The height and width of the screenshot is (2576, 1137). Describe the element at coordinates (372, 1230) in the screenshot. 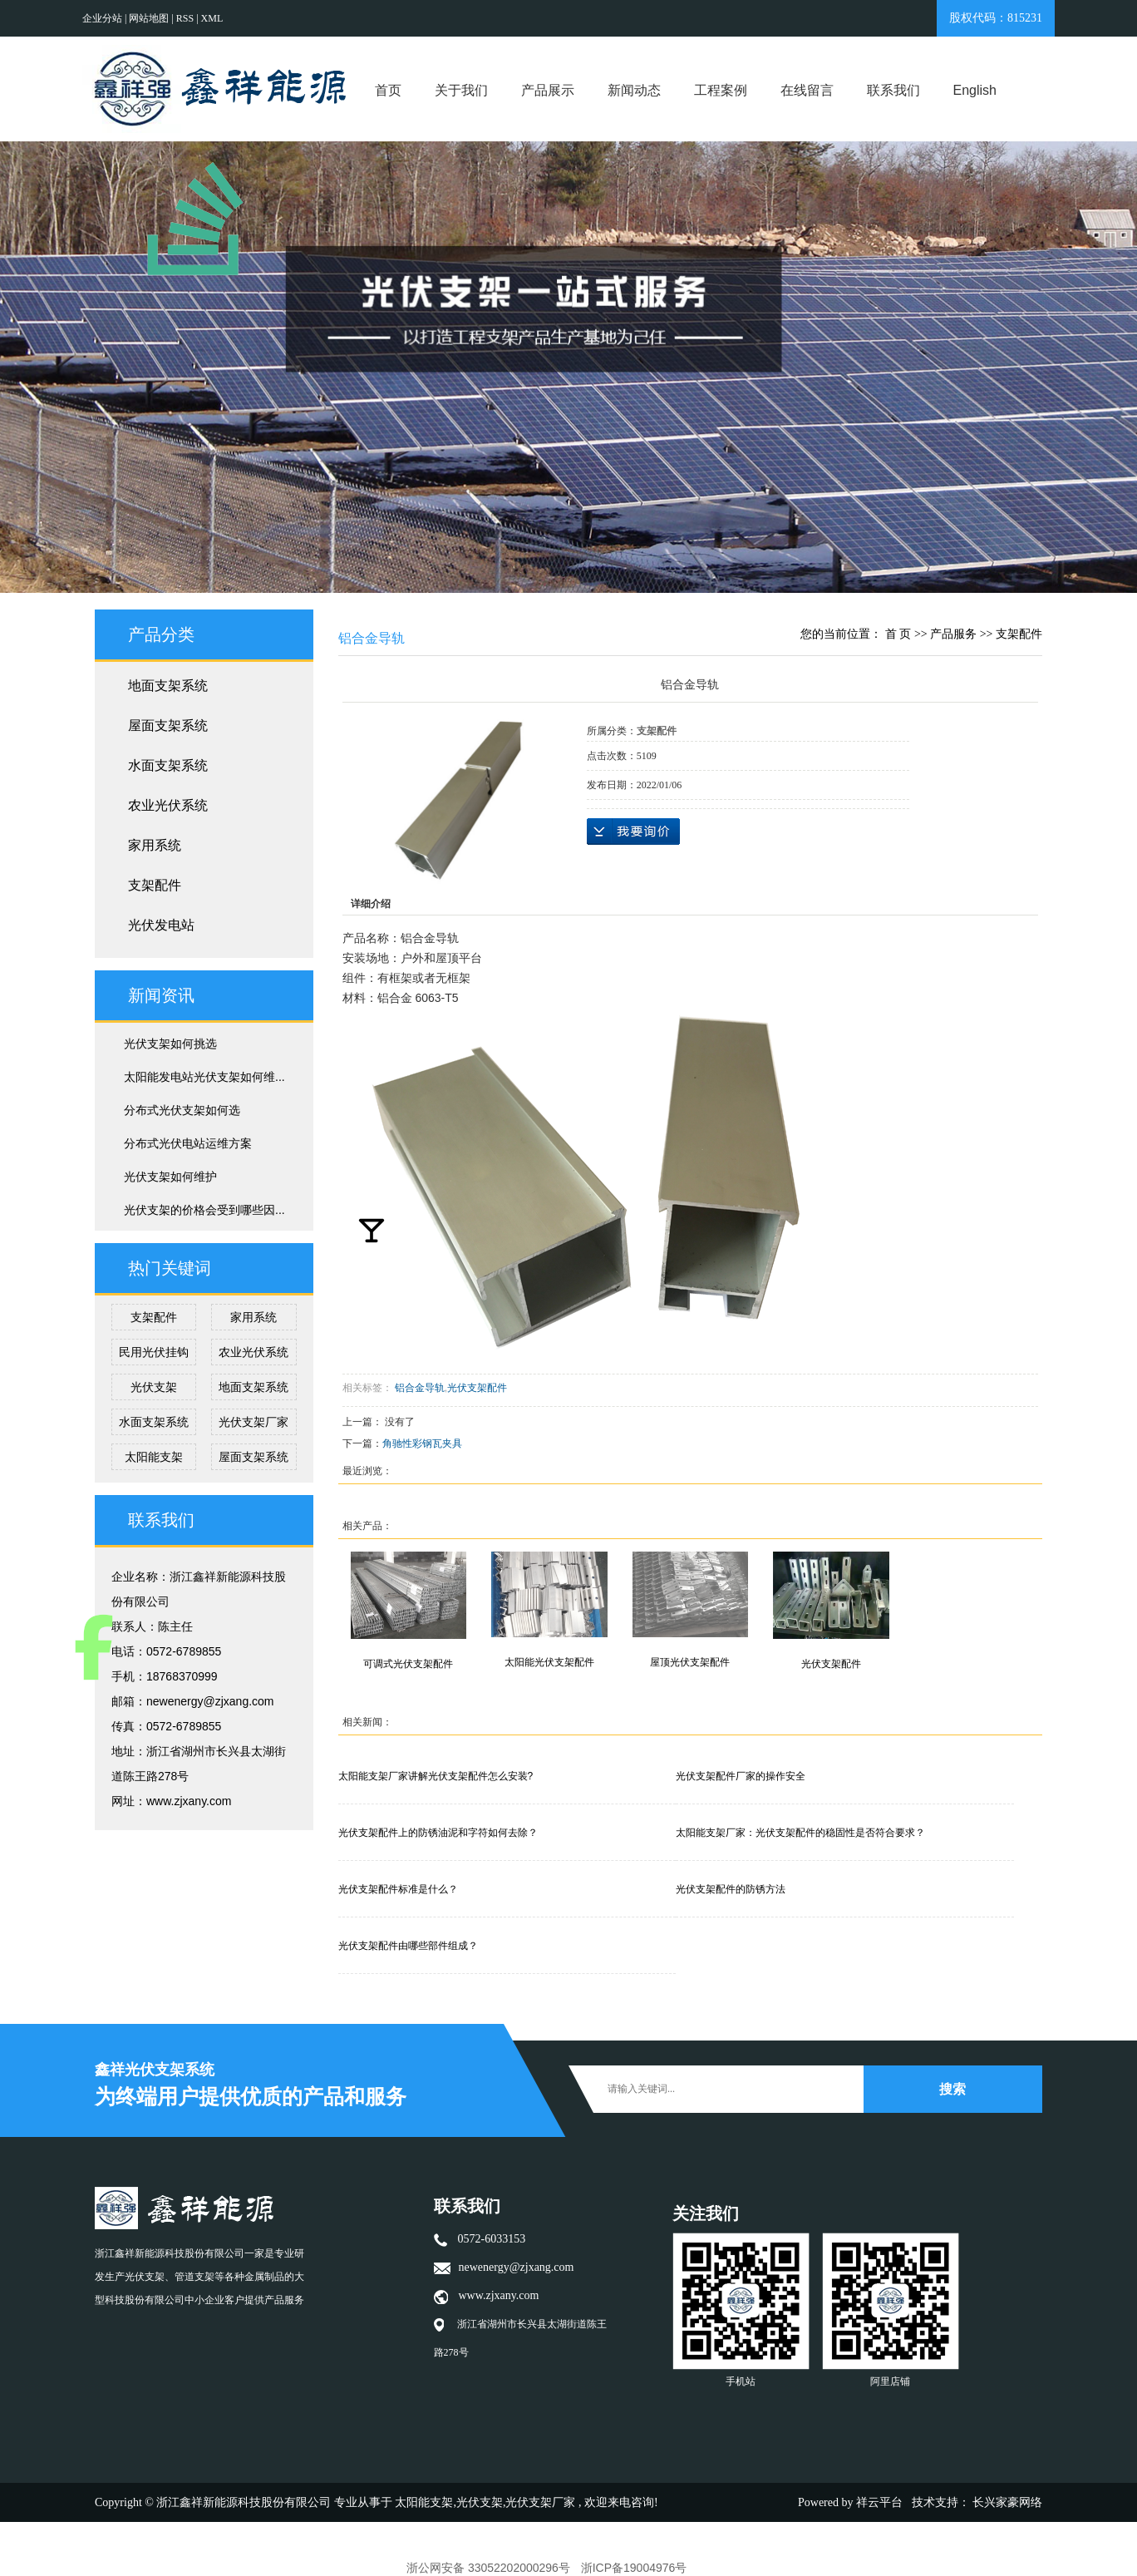

I see `access bar or cocktail menu` at that location.